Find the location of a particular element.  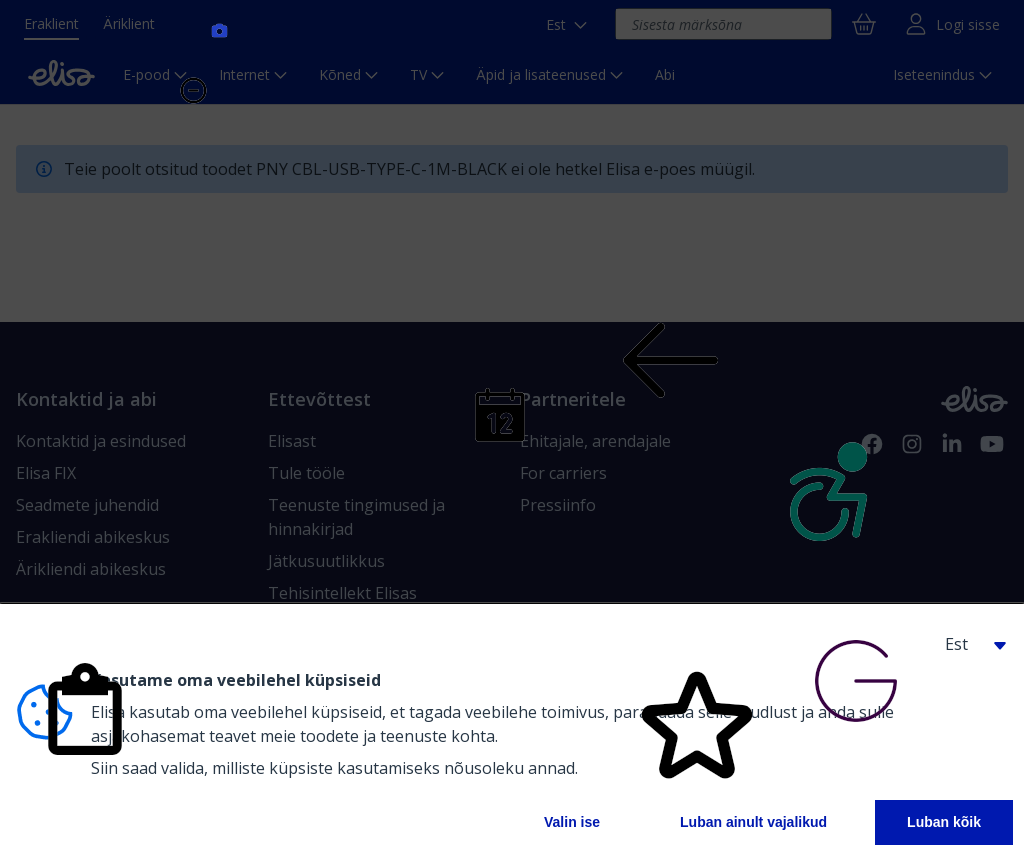

remove an item from a list or cart is located at coordinates (193, 90).